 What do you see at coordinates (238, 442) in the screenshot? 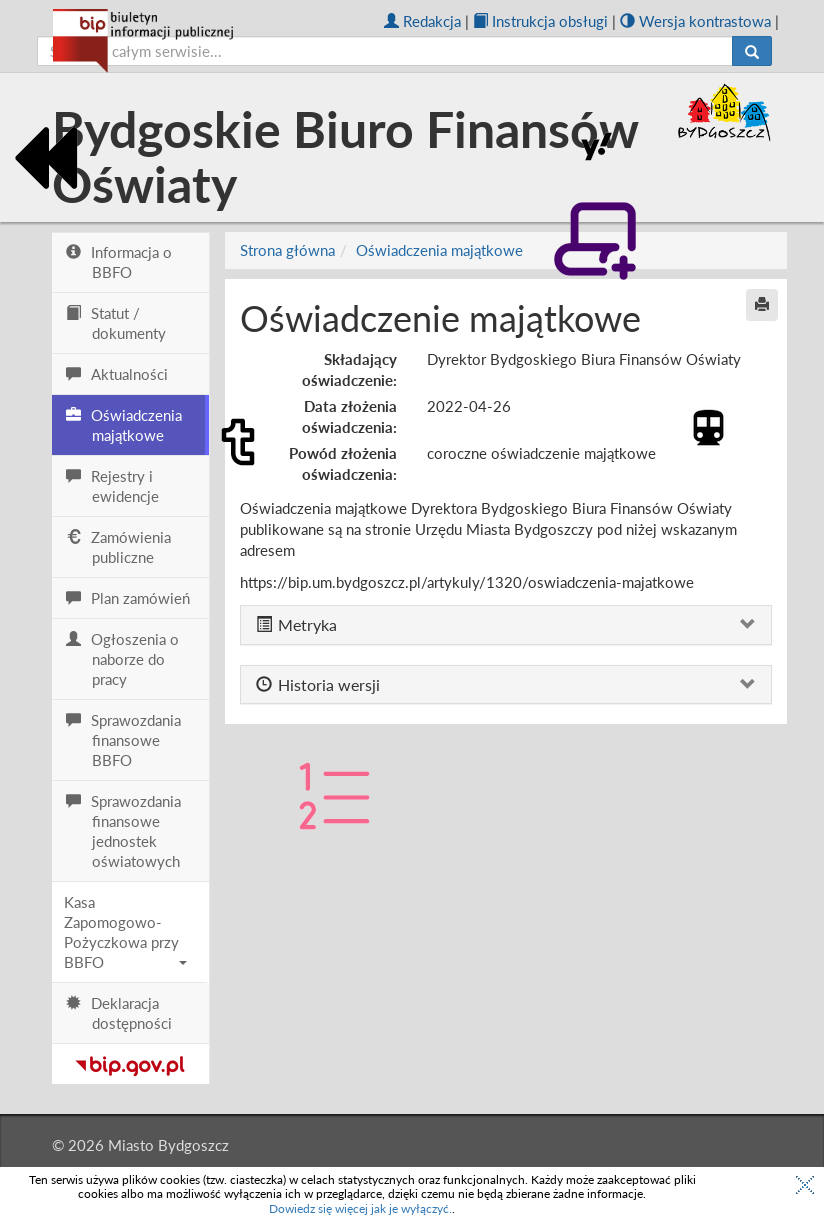
I see `open tumblr app` at bounding box center [238, 442].